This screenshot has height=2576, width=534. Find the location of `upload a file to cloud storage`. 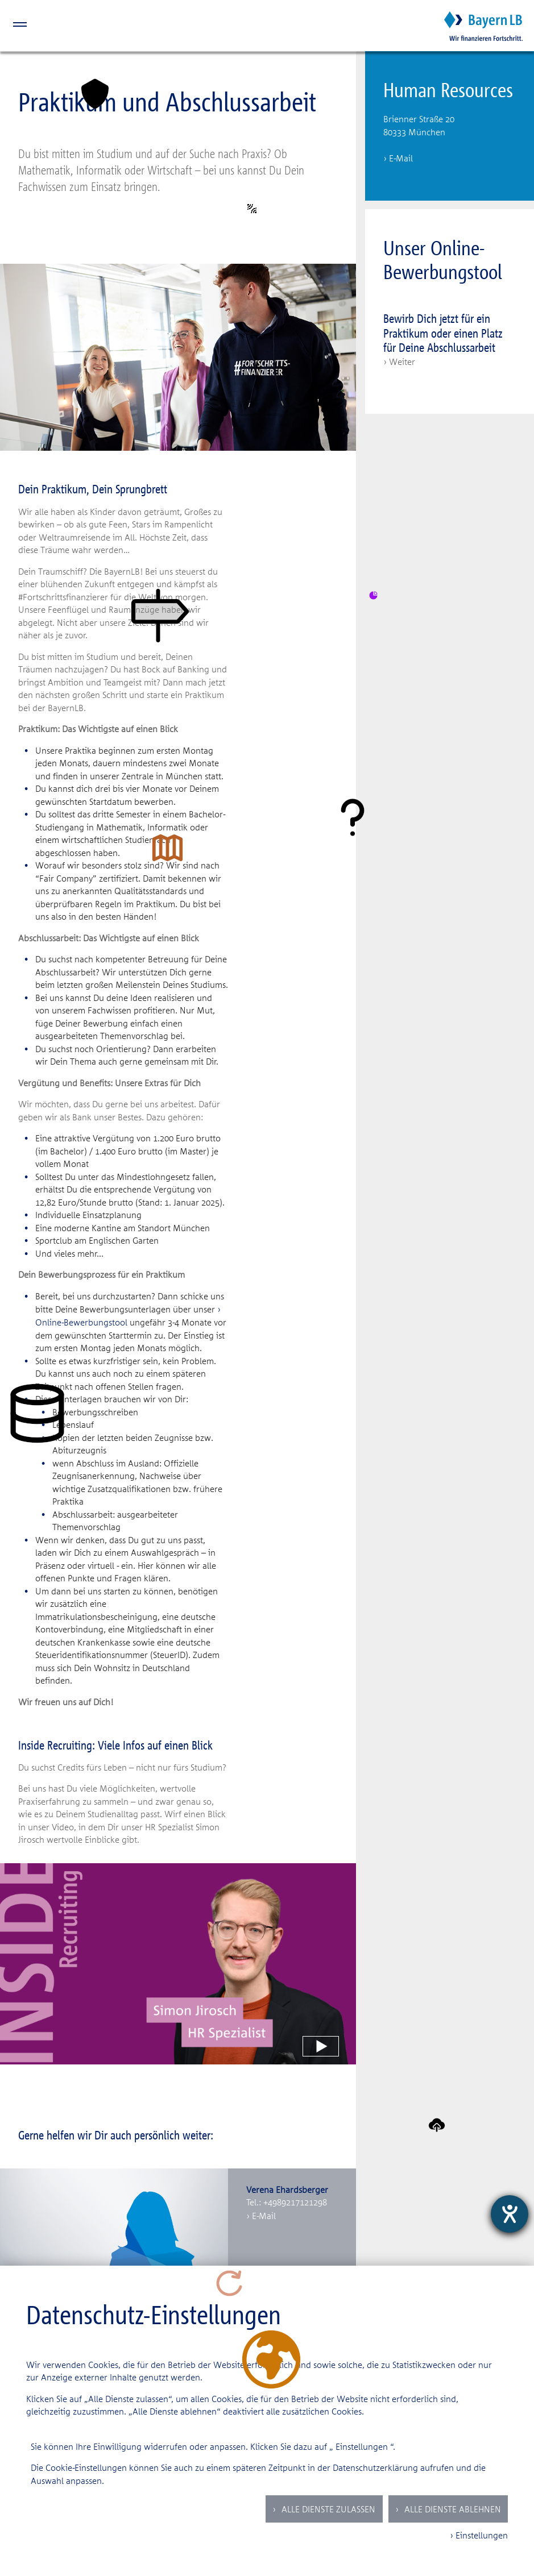

upload a file to cloud storage is located at coordinates (437, 2125).